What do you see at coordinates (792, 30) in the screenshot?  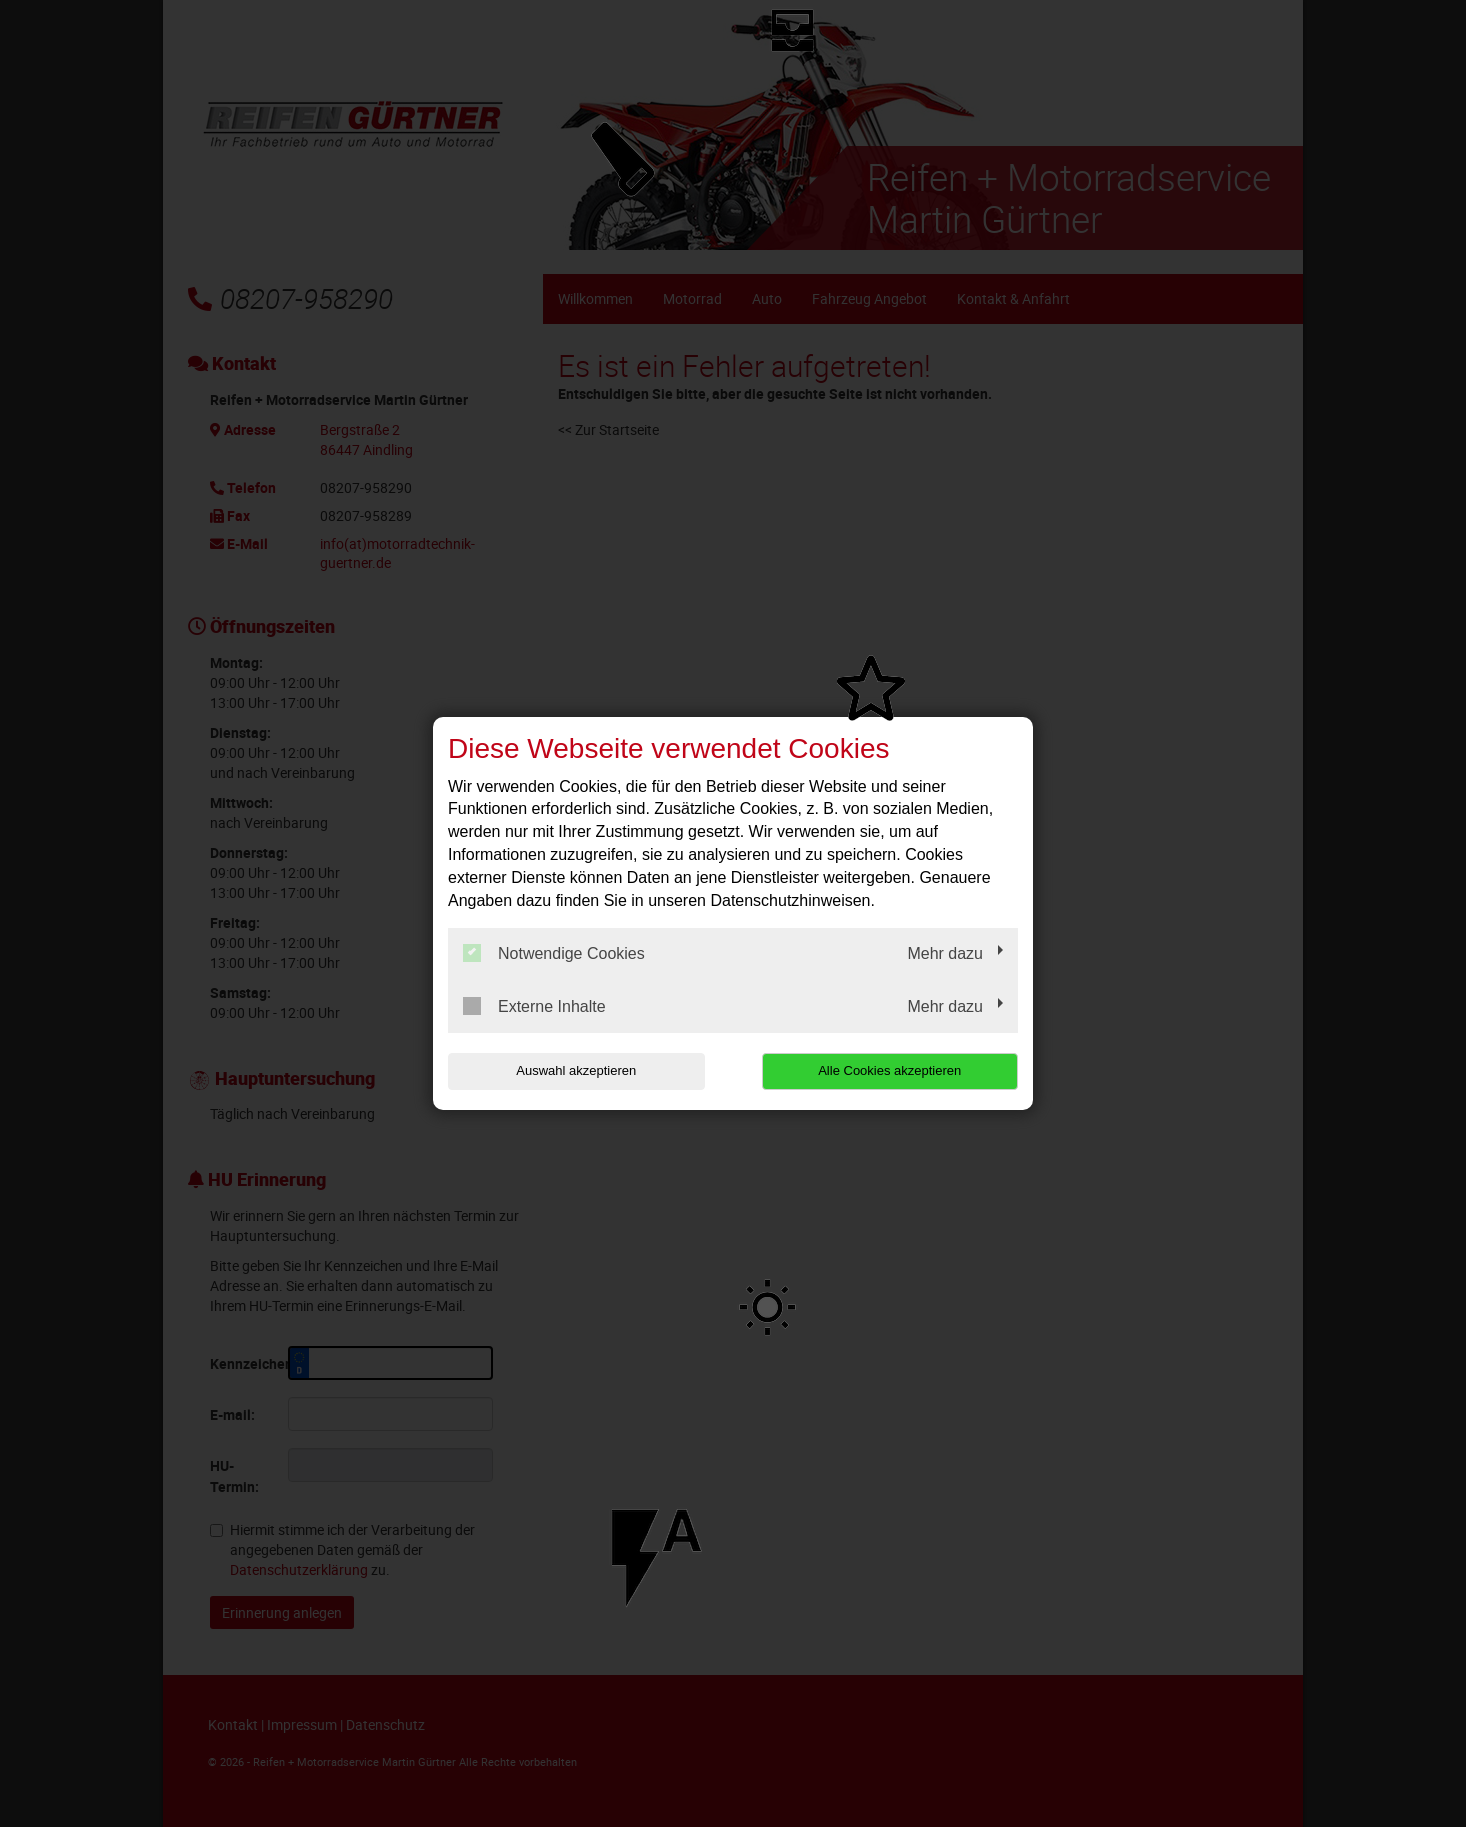 I see `view all inboxes` at bounding box center [792, 30].